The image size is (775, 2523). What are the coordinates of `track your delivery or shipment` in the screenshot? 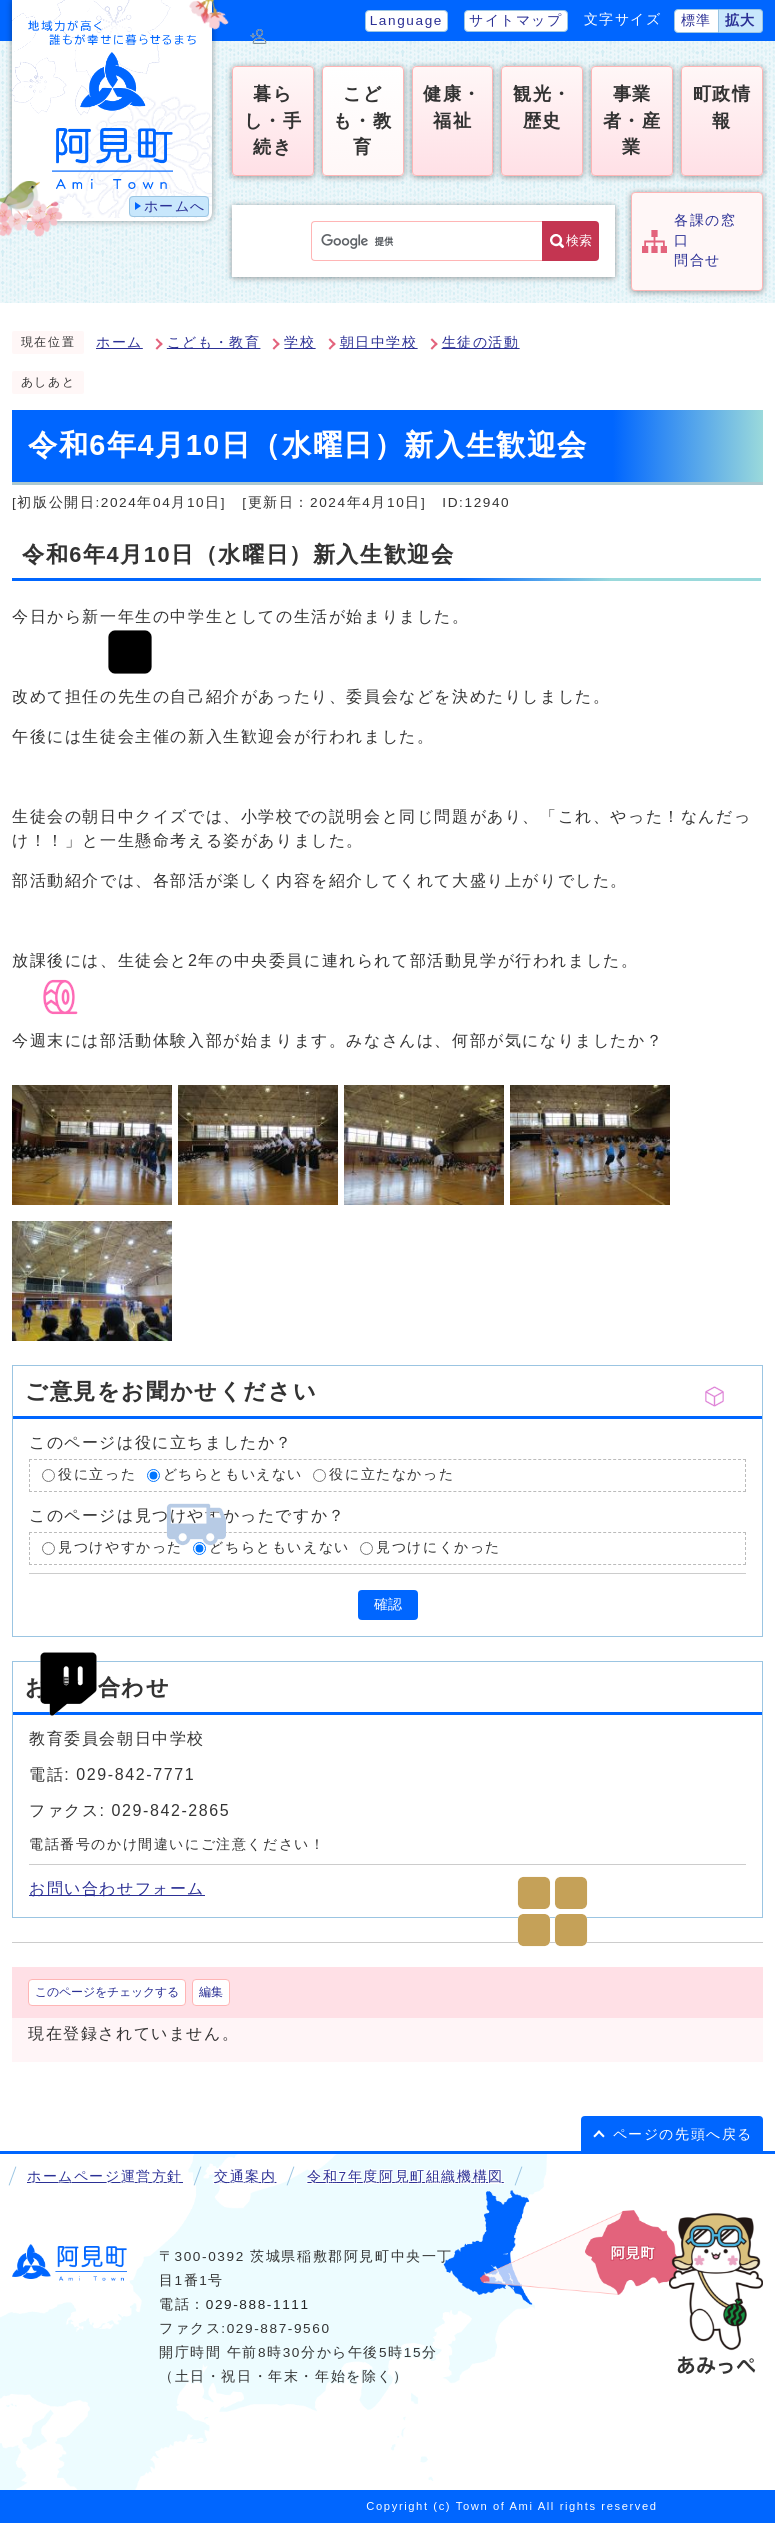 It's located at (194, 1521).